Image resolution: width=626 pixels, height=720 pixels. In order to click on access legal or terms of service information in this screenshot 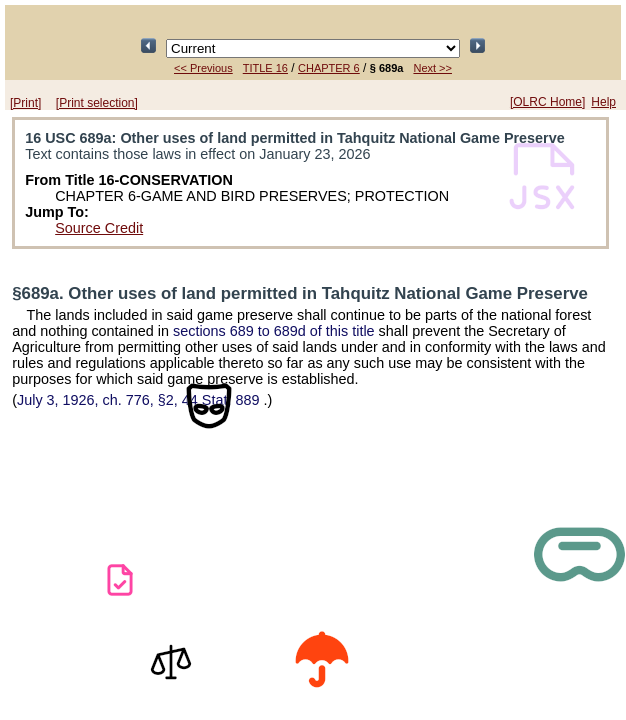, I will do `click(171, 662)`.